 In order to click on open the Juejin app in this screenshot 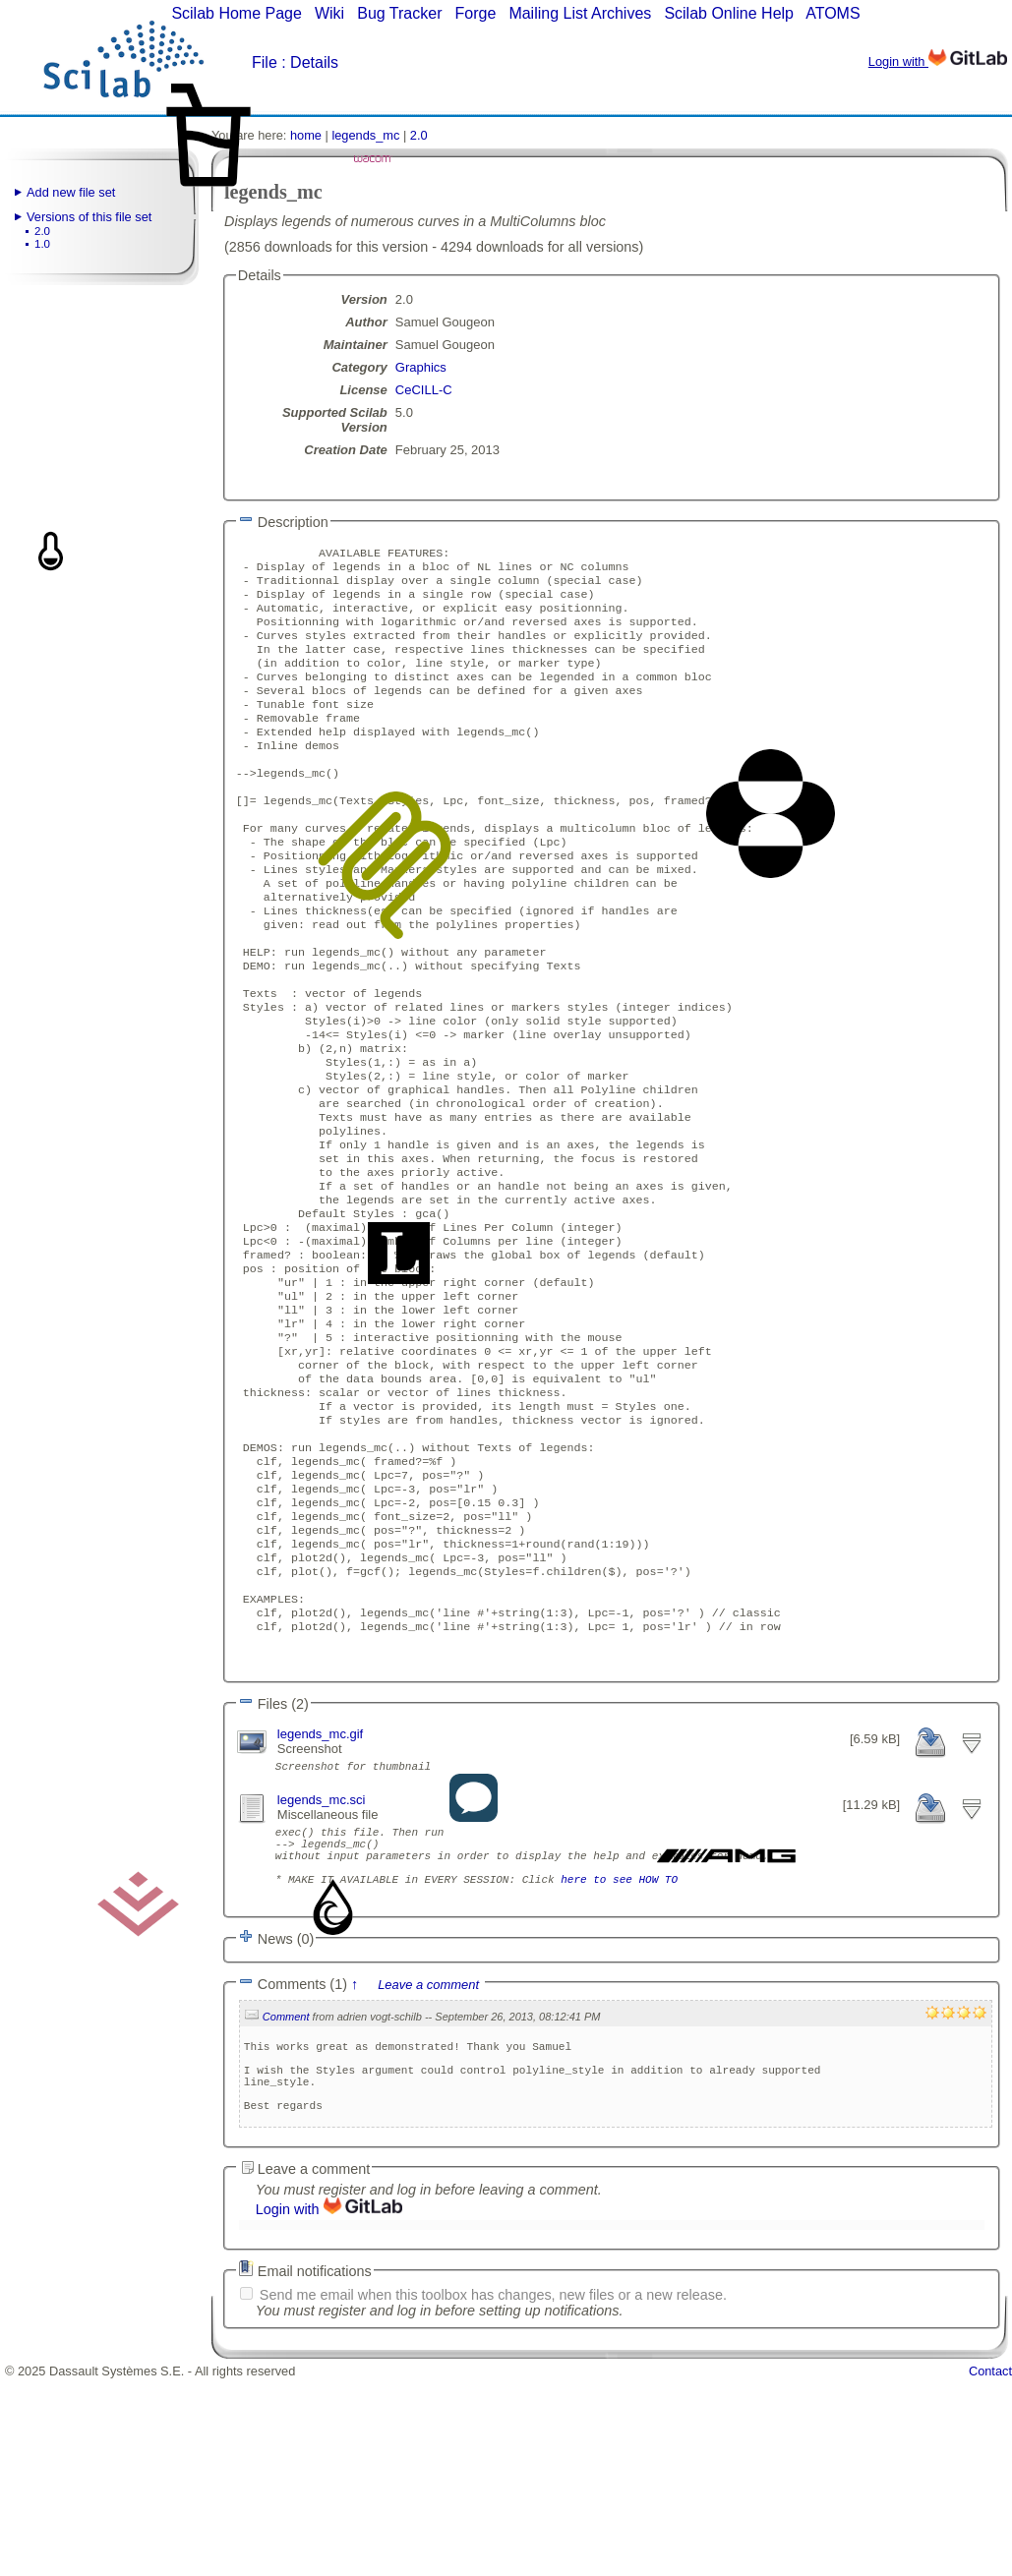, I will do `click(138, 1903)`.